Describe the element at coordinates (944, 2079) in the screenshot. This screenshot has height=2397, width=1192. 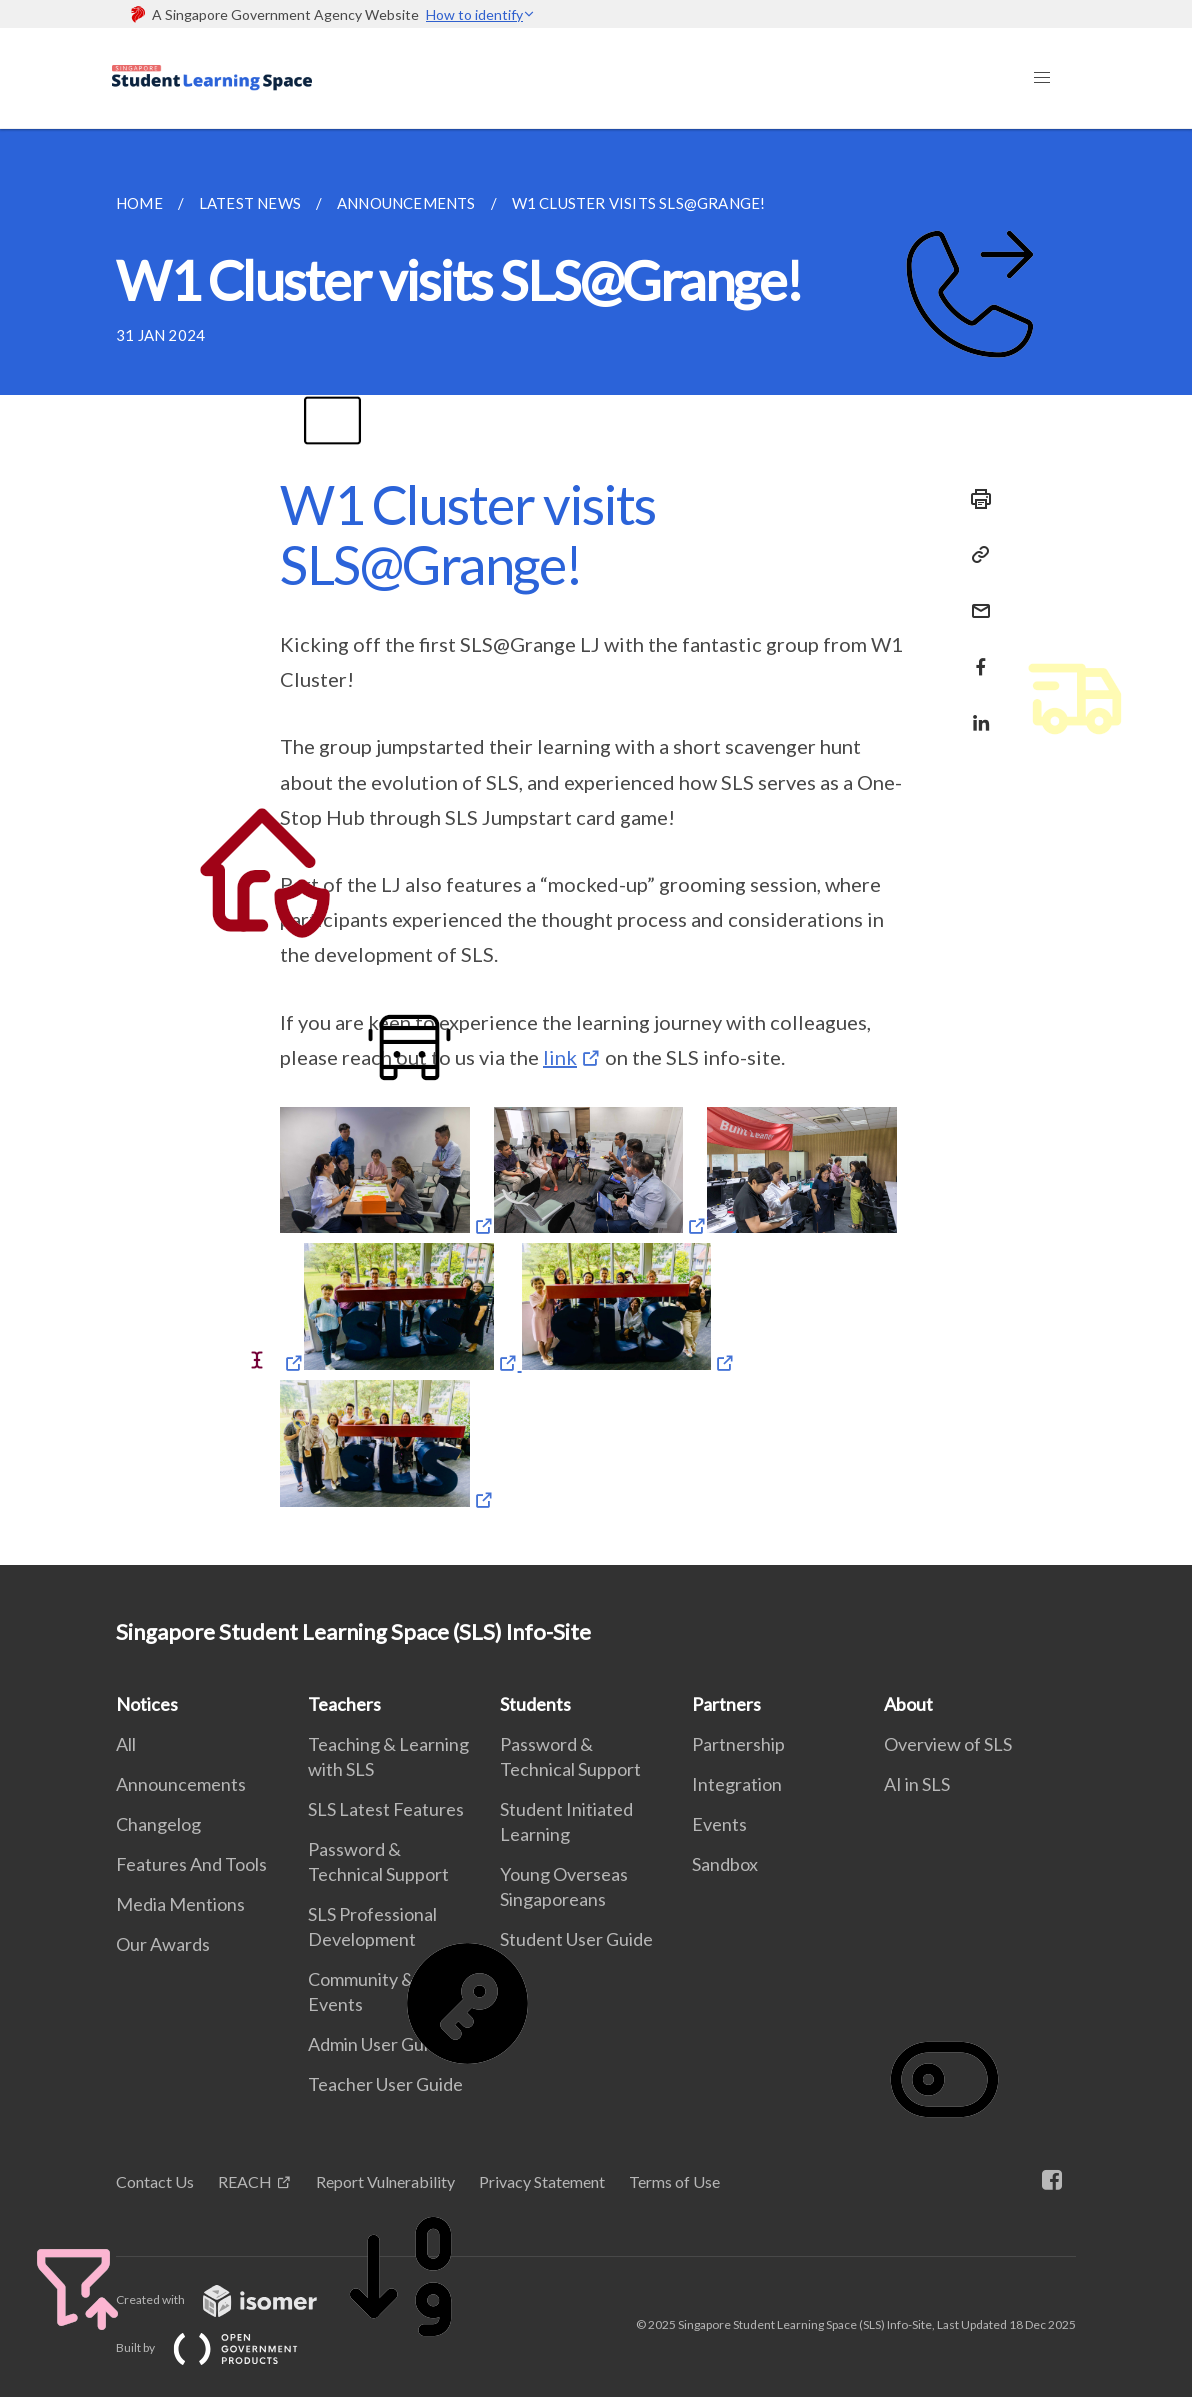
I see `toggle switch in off position` at that location.